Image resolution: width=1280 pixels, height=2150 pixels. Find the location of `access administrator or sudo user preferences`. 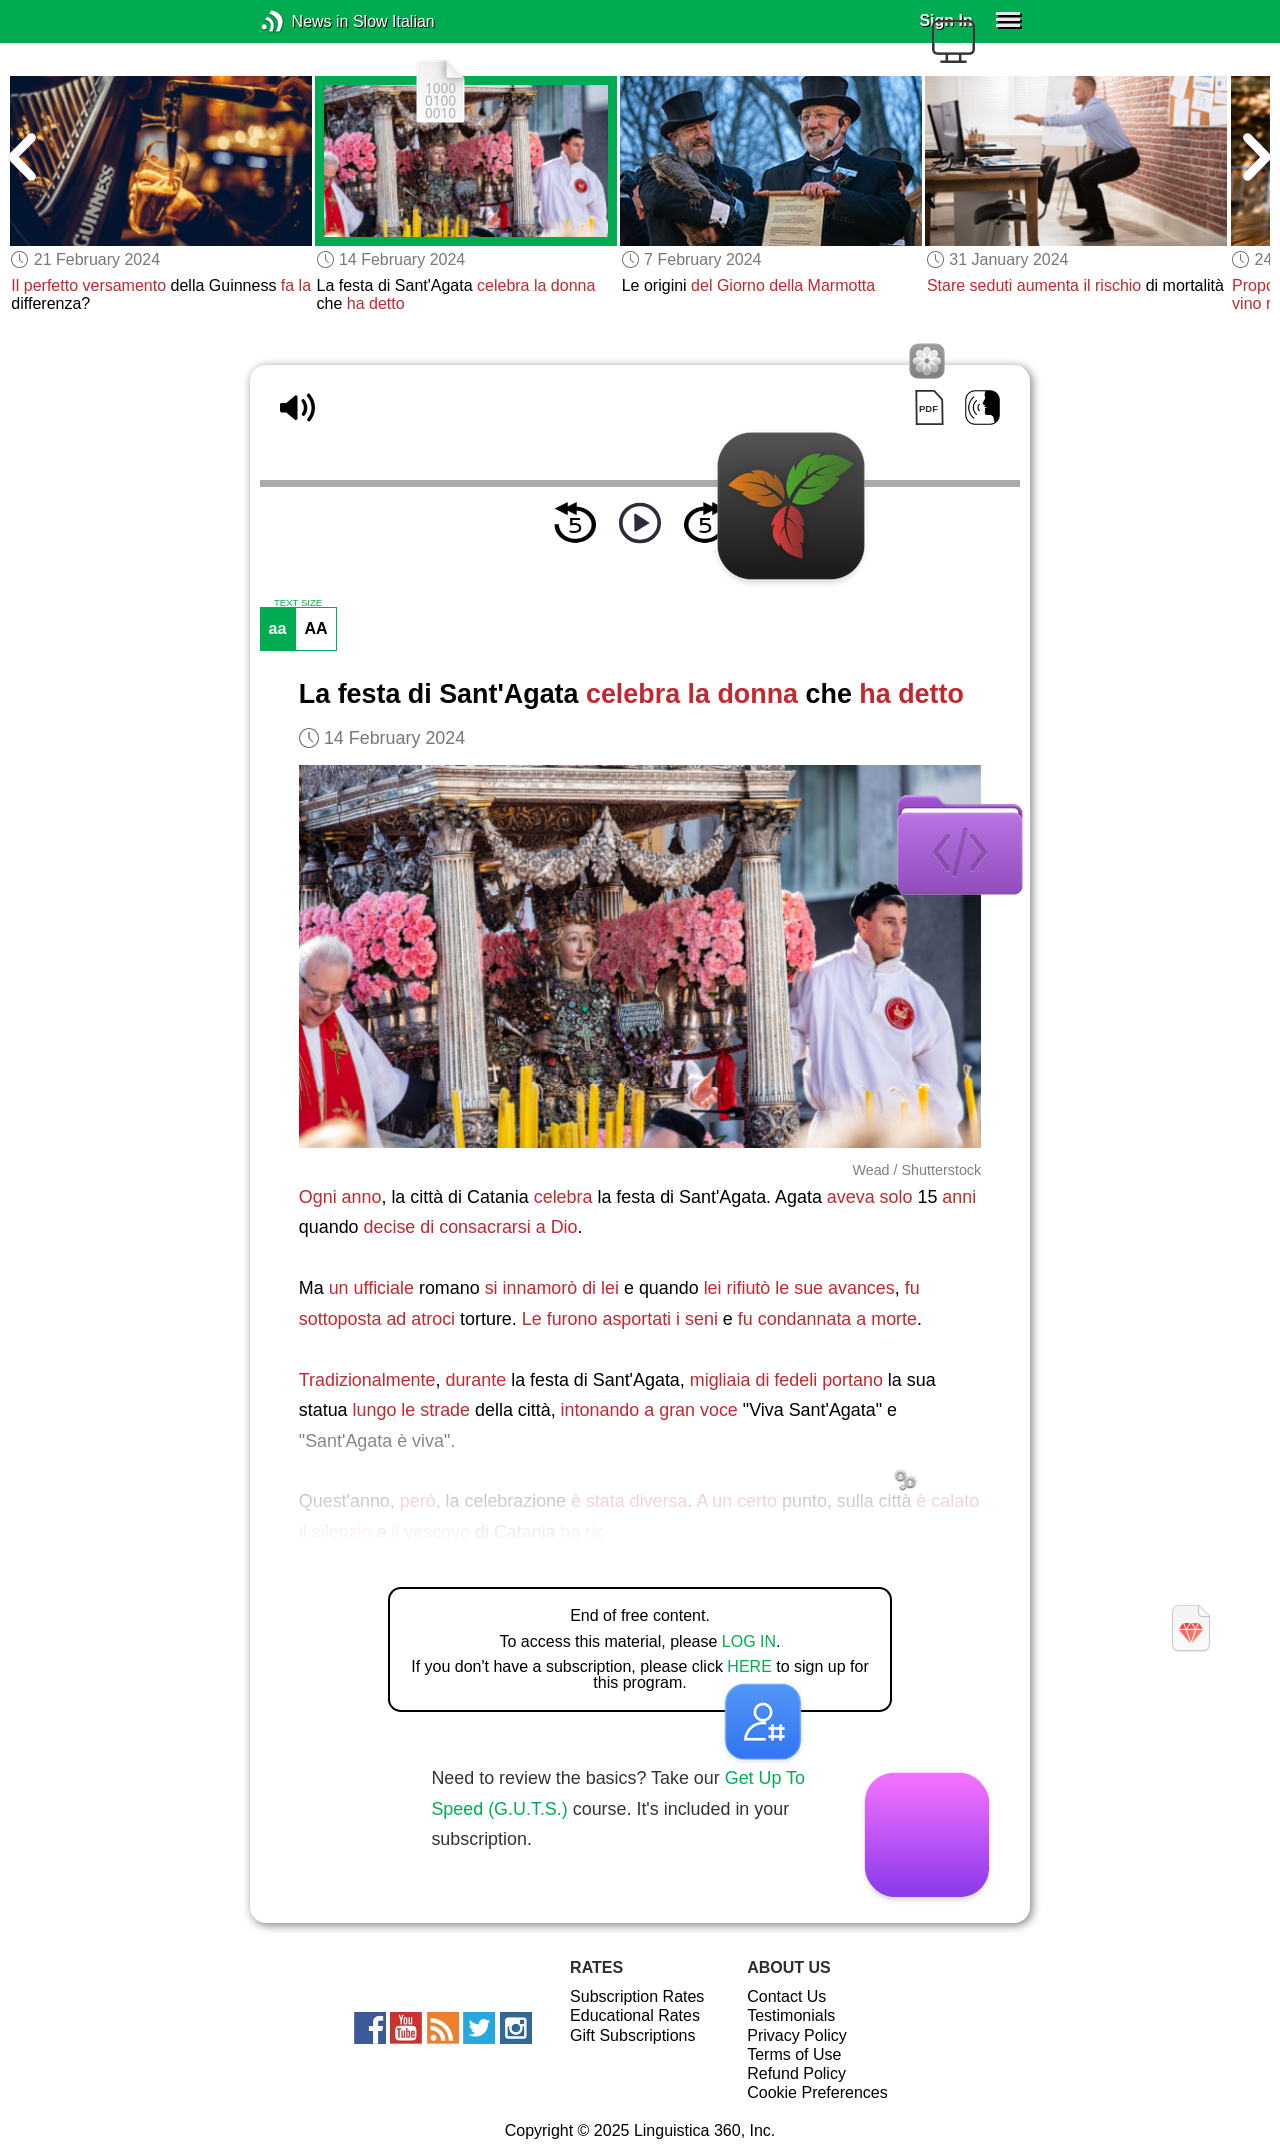

access administrator or sudo user preferences is located at coordinates (763, 1723).